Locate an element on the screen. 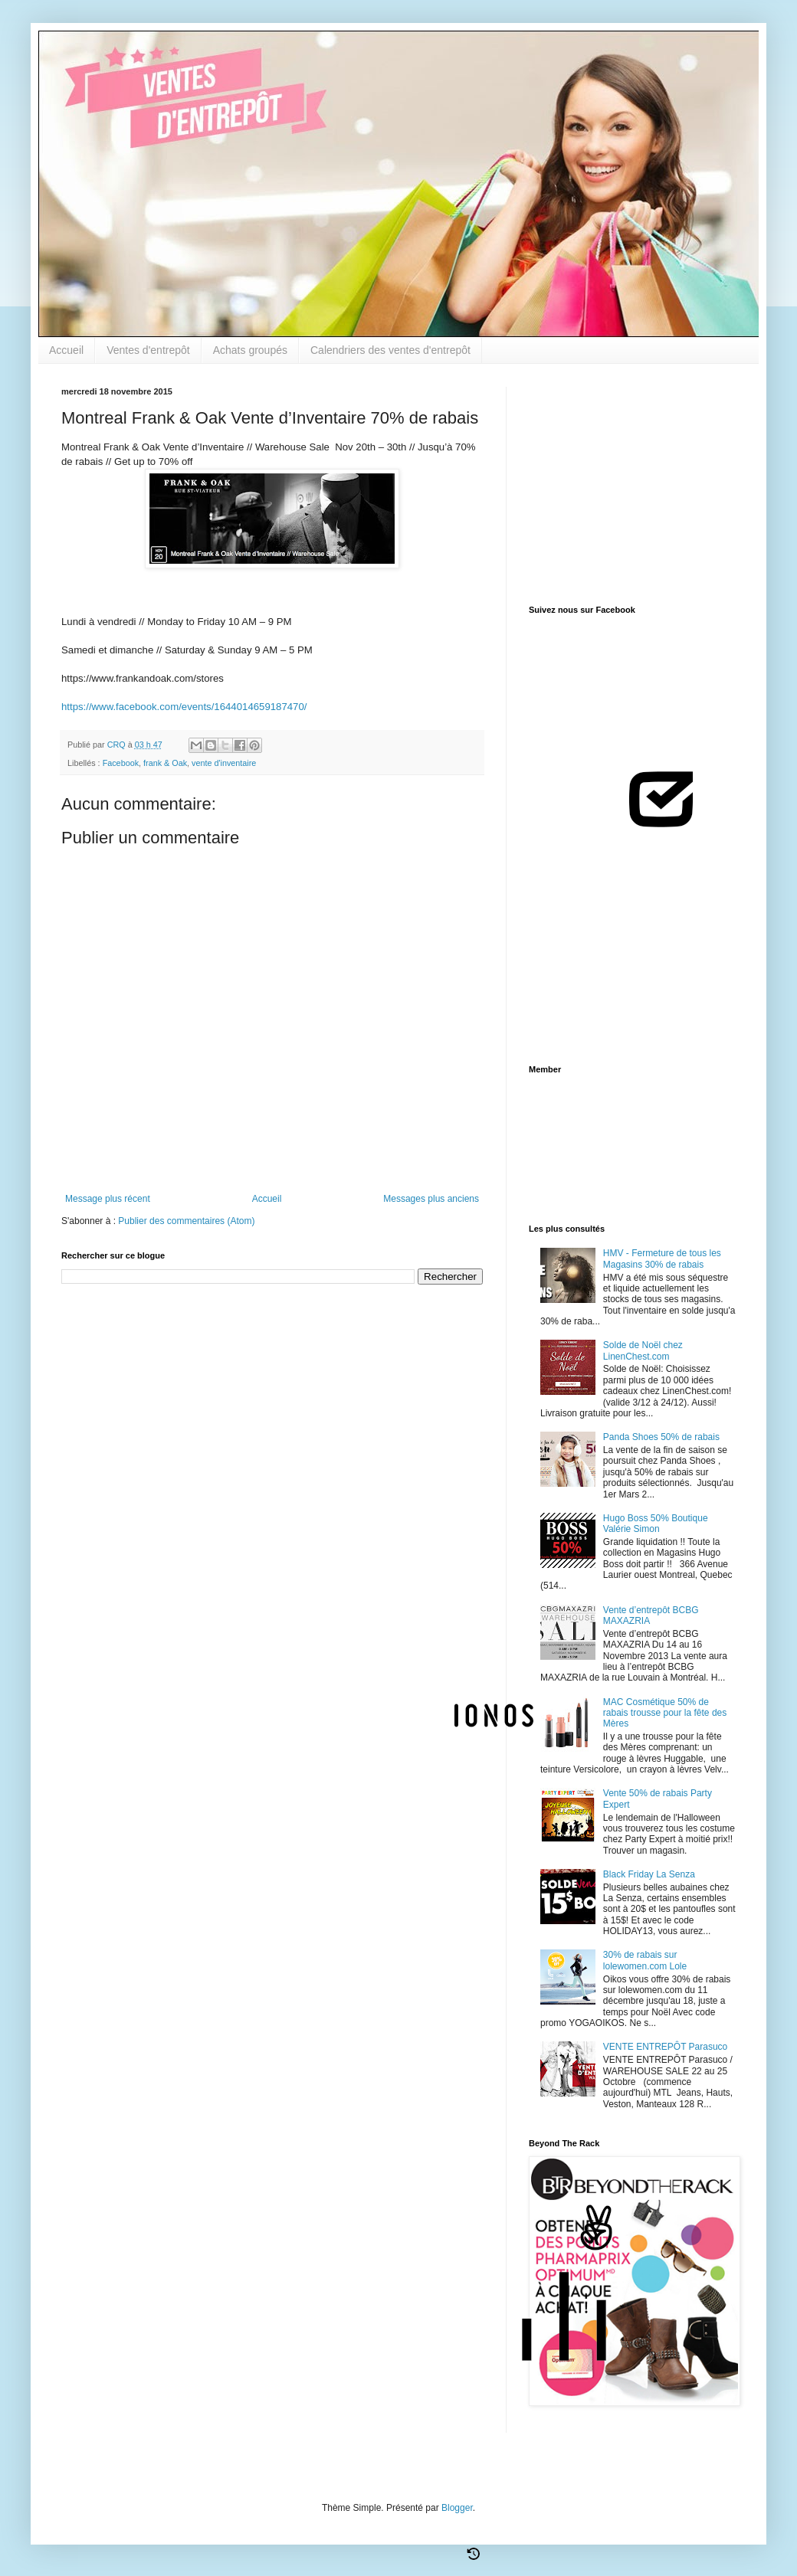 The height and width of the screenshot is (2576, 797). helpdesk logo - customer support platform is located at coordinates (661, 799).